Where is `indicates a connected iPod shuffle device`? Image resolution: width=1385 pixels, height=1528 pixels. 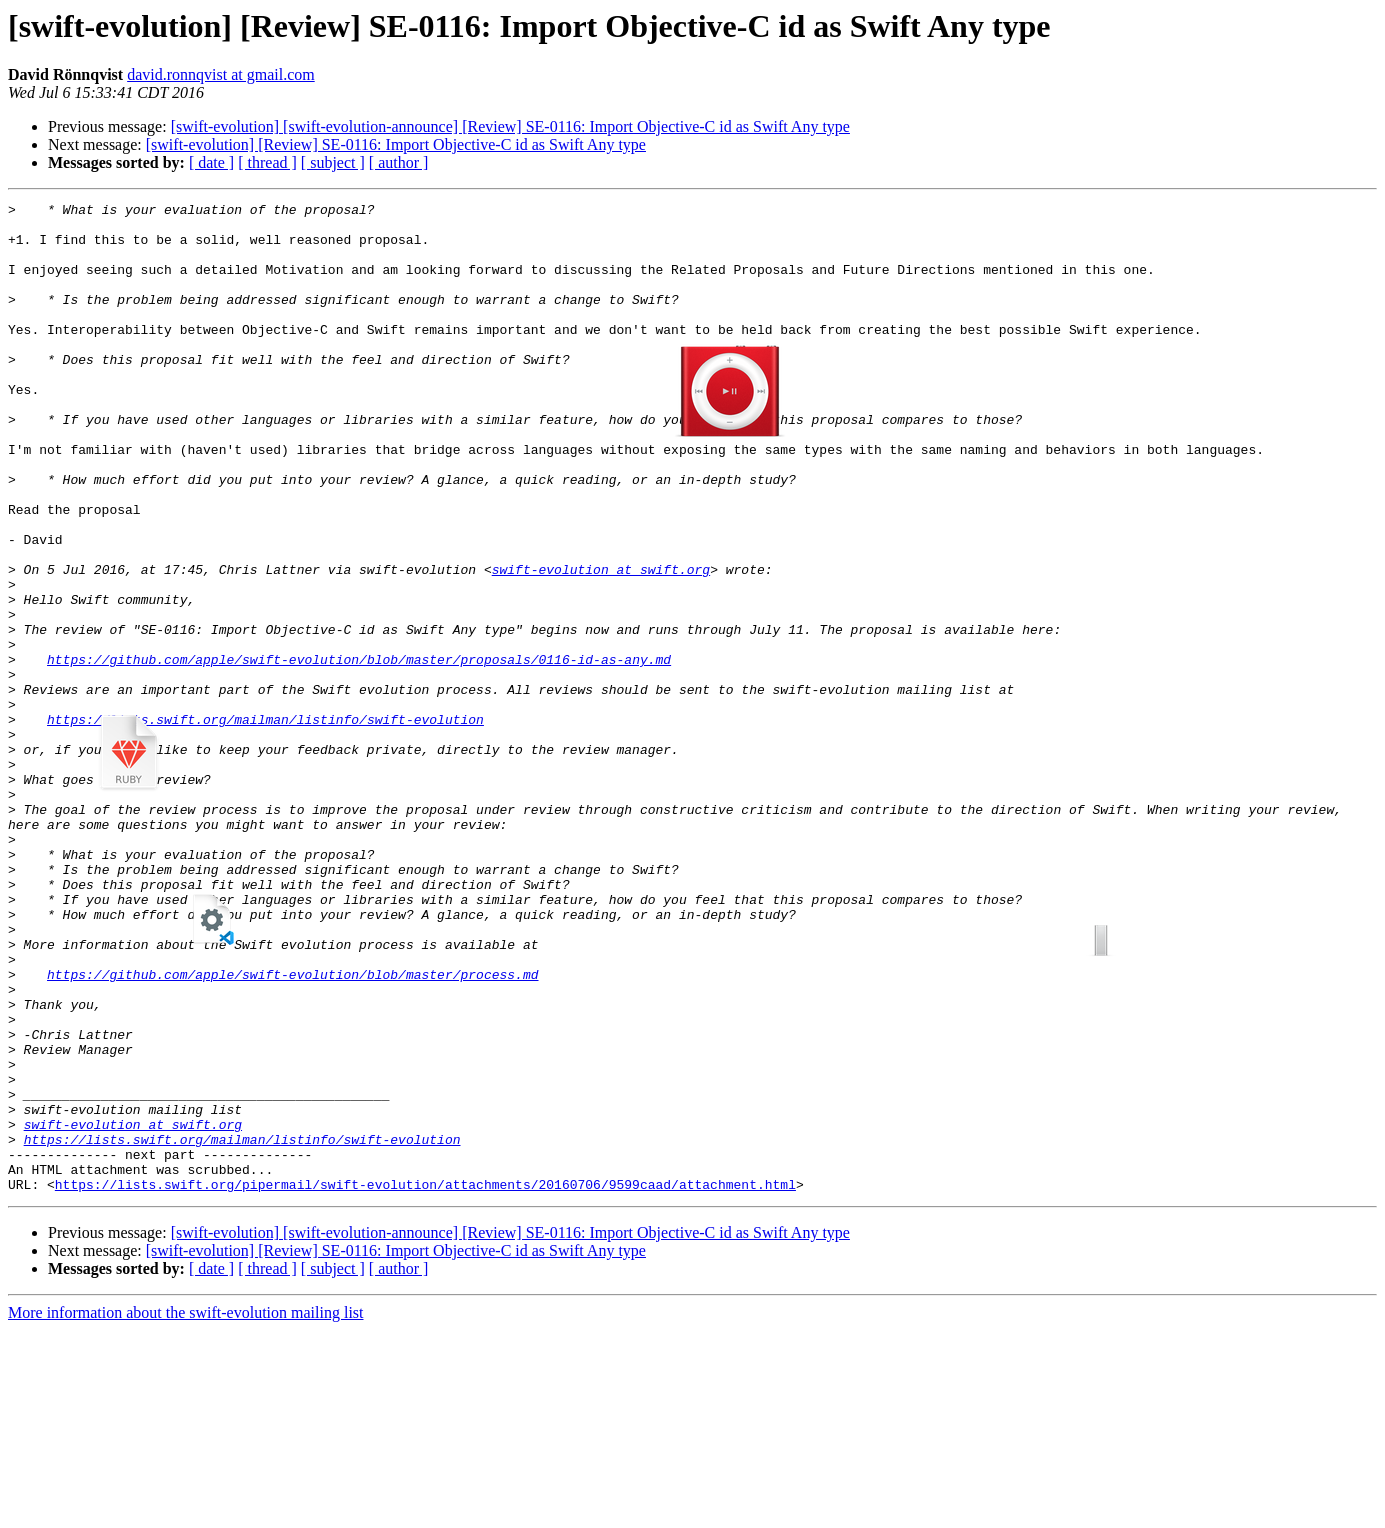 indicates a connected iPod shuffle device is located at coordinates (730, 391).